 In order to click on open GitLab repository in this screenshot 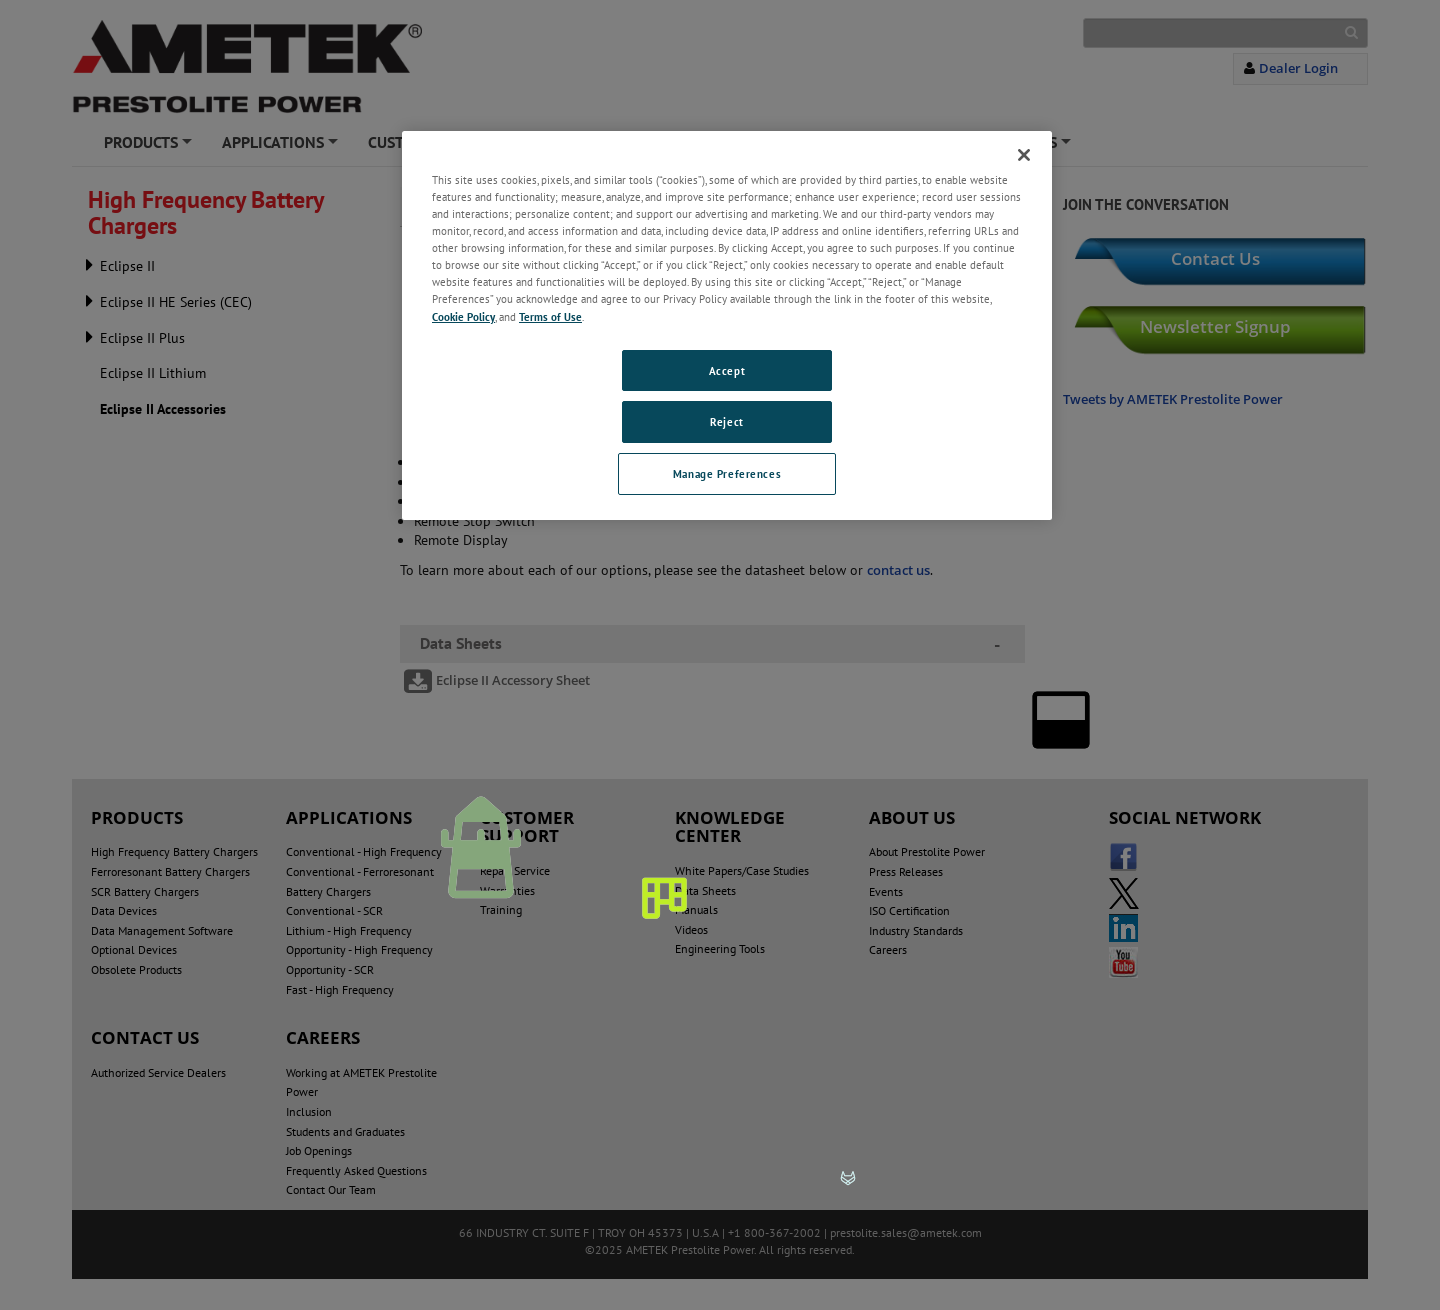, I will do `click(848, 1178)`.